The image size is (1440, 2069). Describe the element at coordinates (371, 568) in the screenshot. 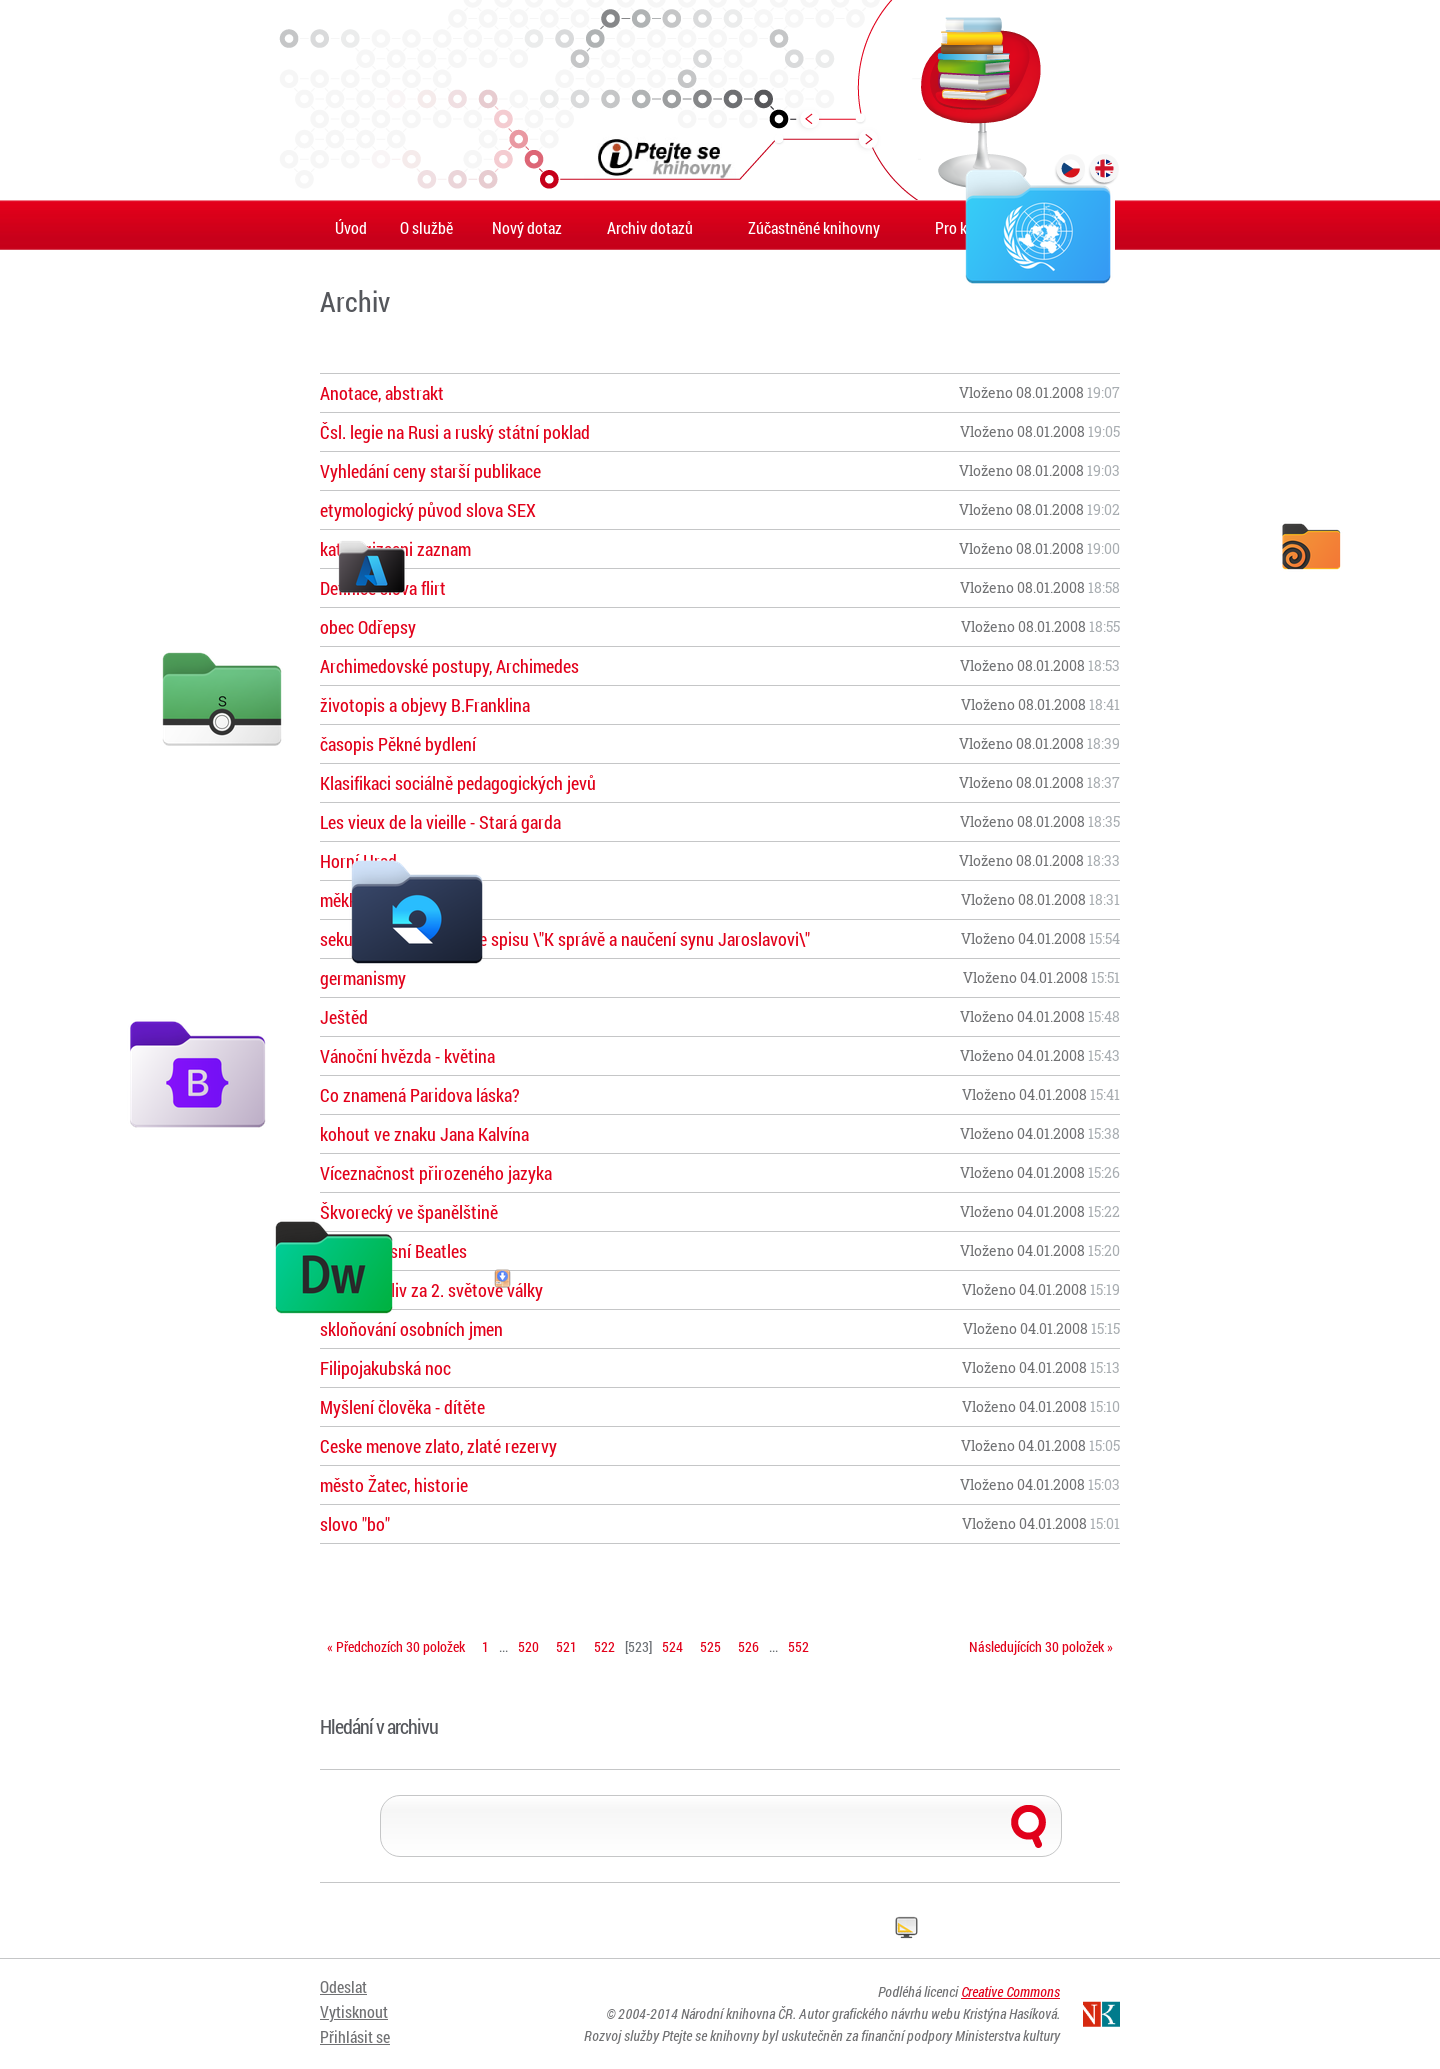

I see `open azure or microsoft cloud-related files` at that location.